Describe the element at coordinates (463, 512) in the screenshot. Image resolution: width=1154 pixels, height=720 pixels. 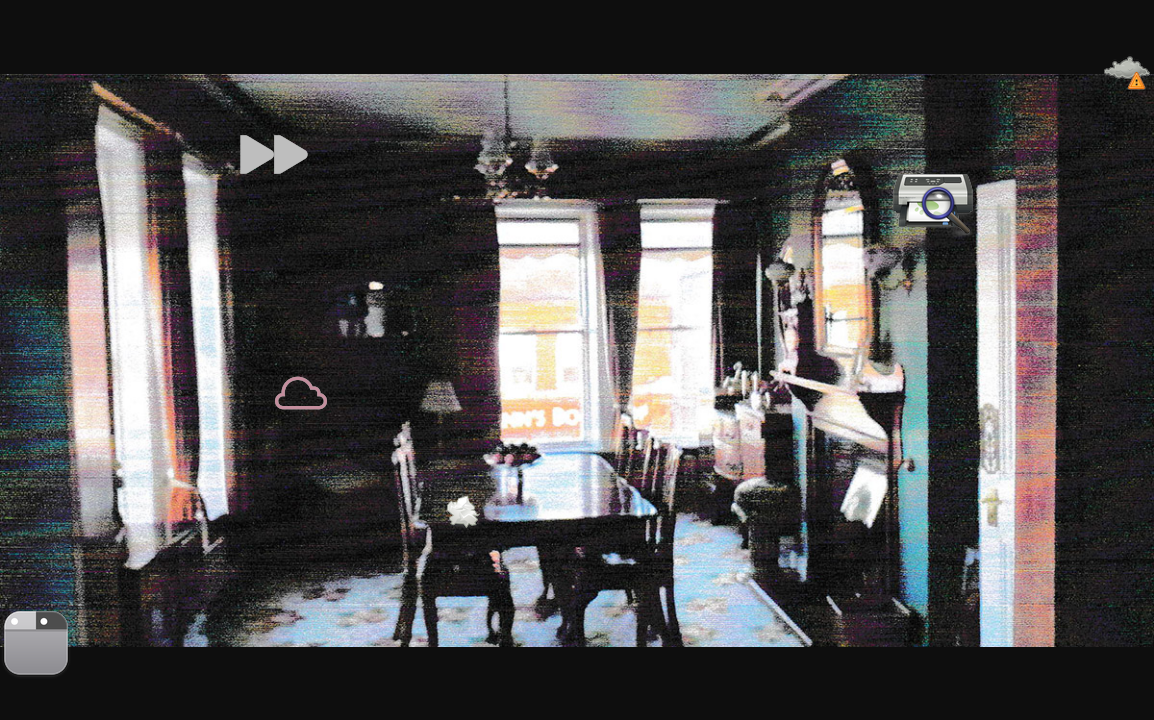
I see `mark email as junk or spam` at that location.